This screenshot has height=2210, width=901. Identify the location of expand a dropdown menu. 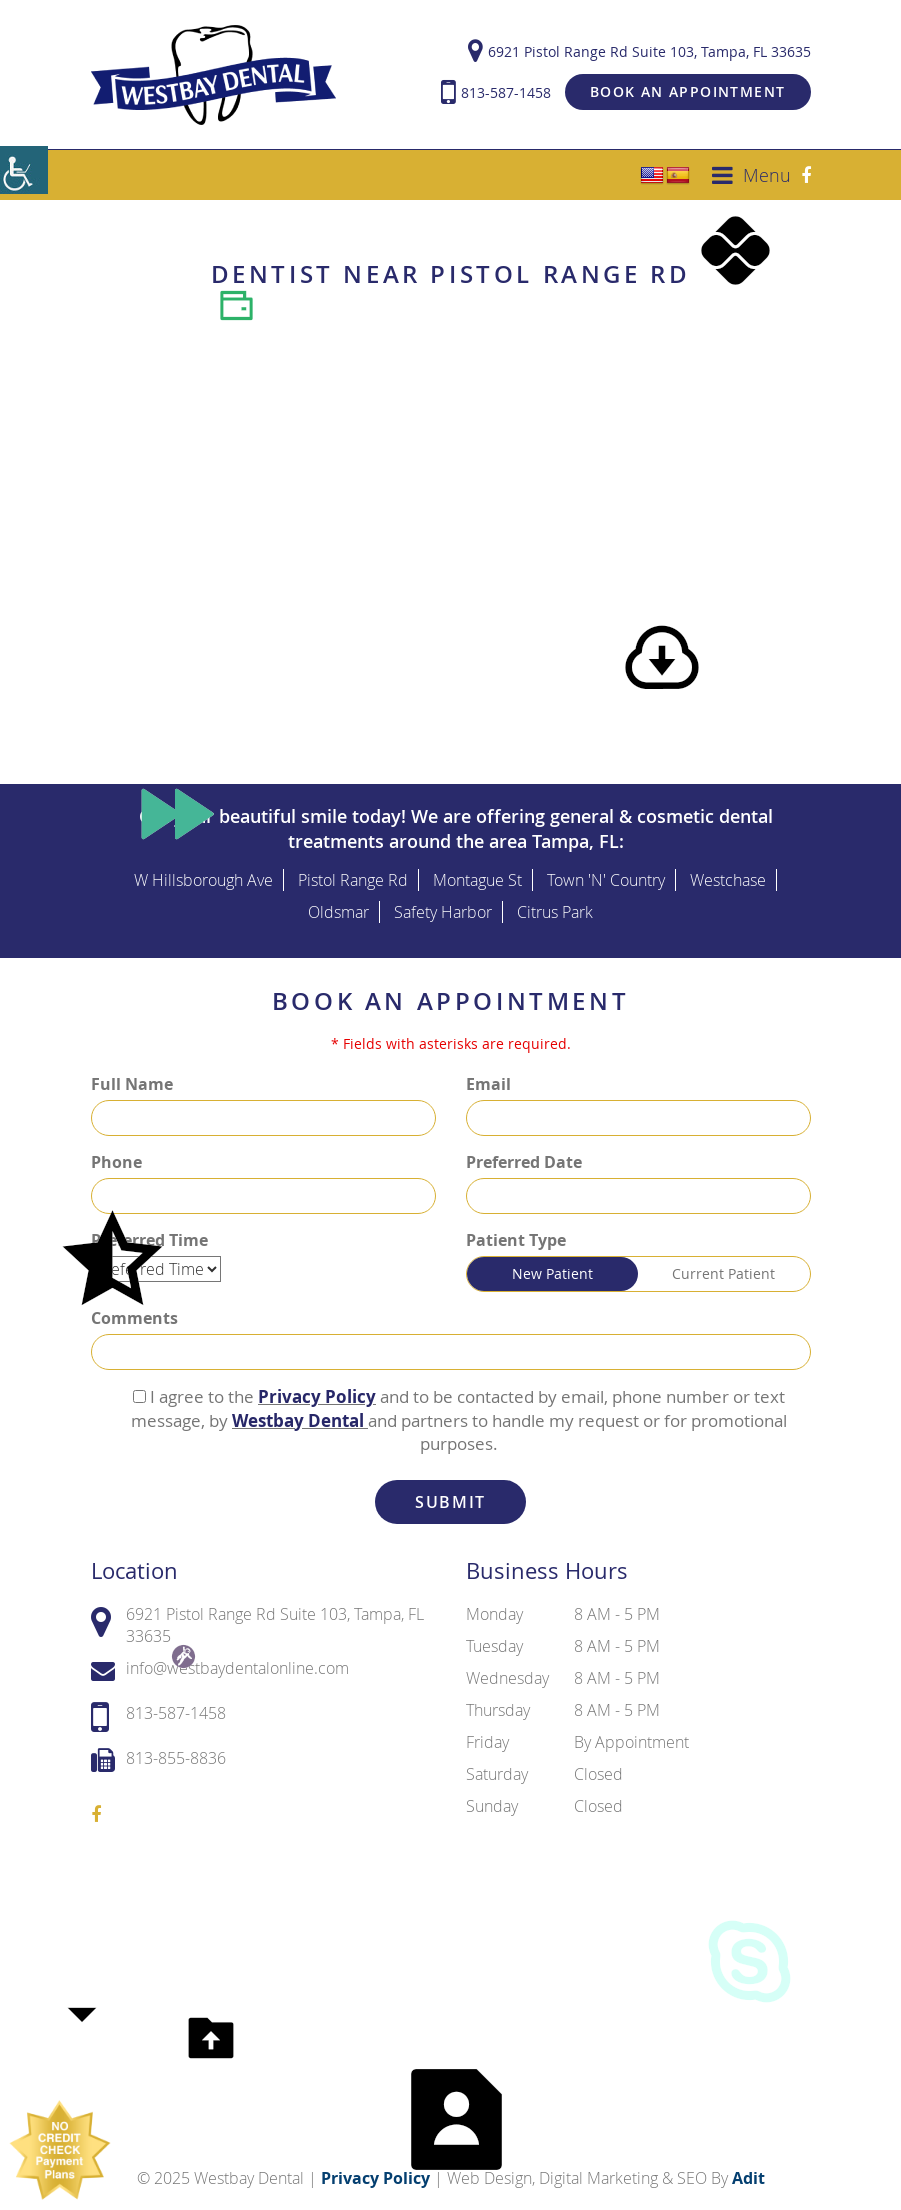
(82, 2015).